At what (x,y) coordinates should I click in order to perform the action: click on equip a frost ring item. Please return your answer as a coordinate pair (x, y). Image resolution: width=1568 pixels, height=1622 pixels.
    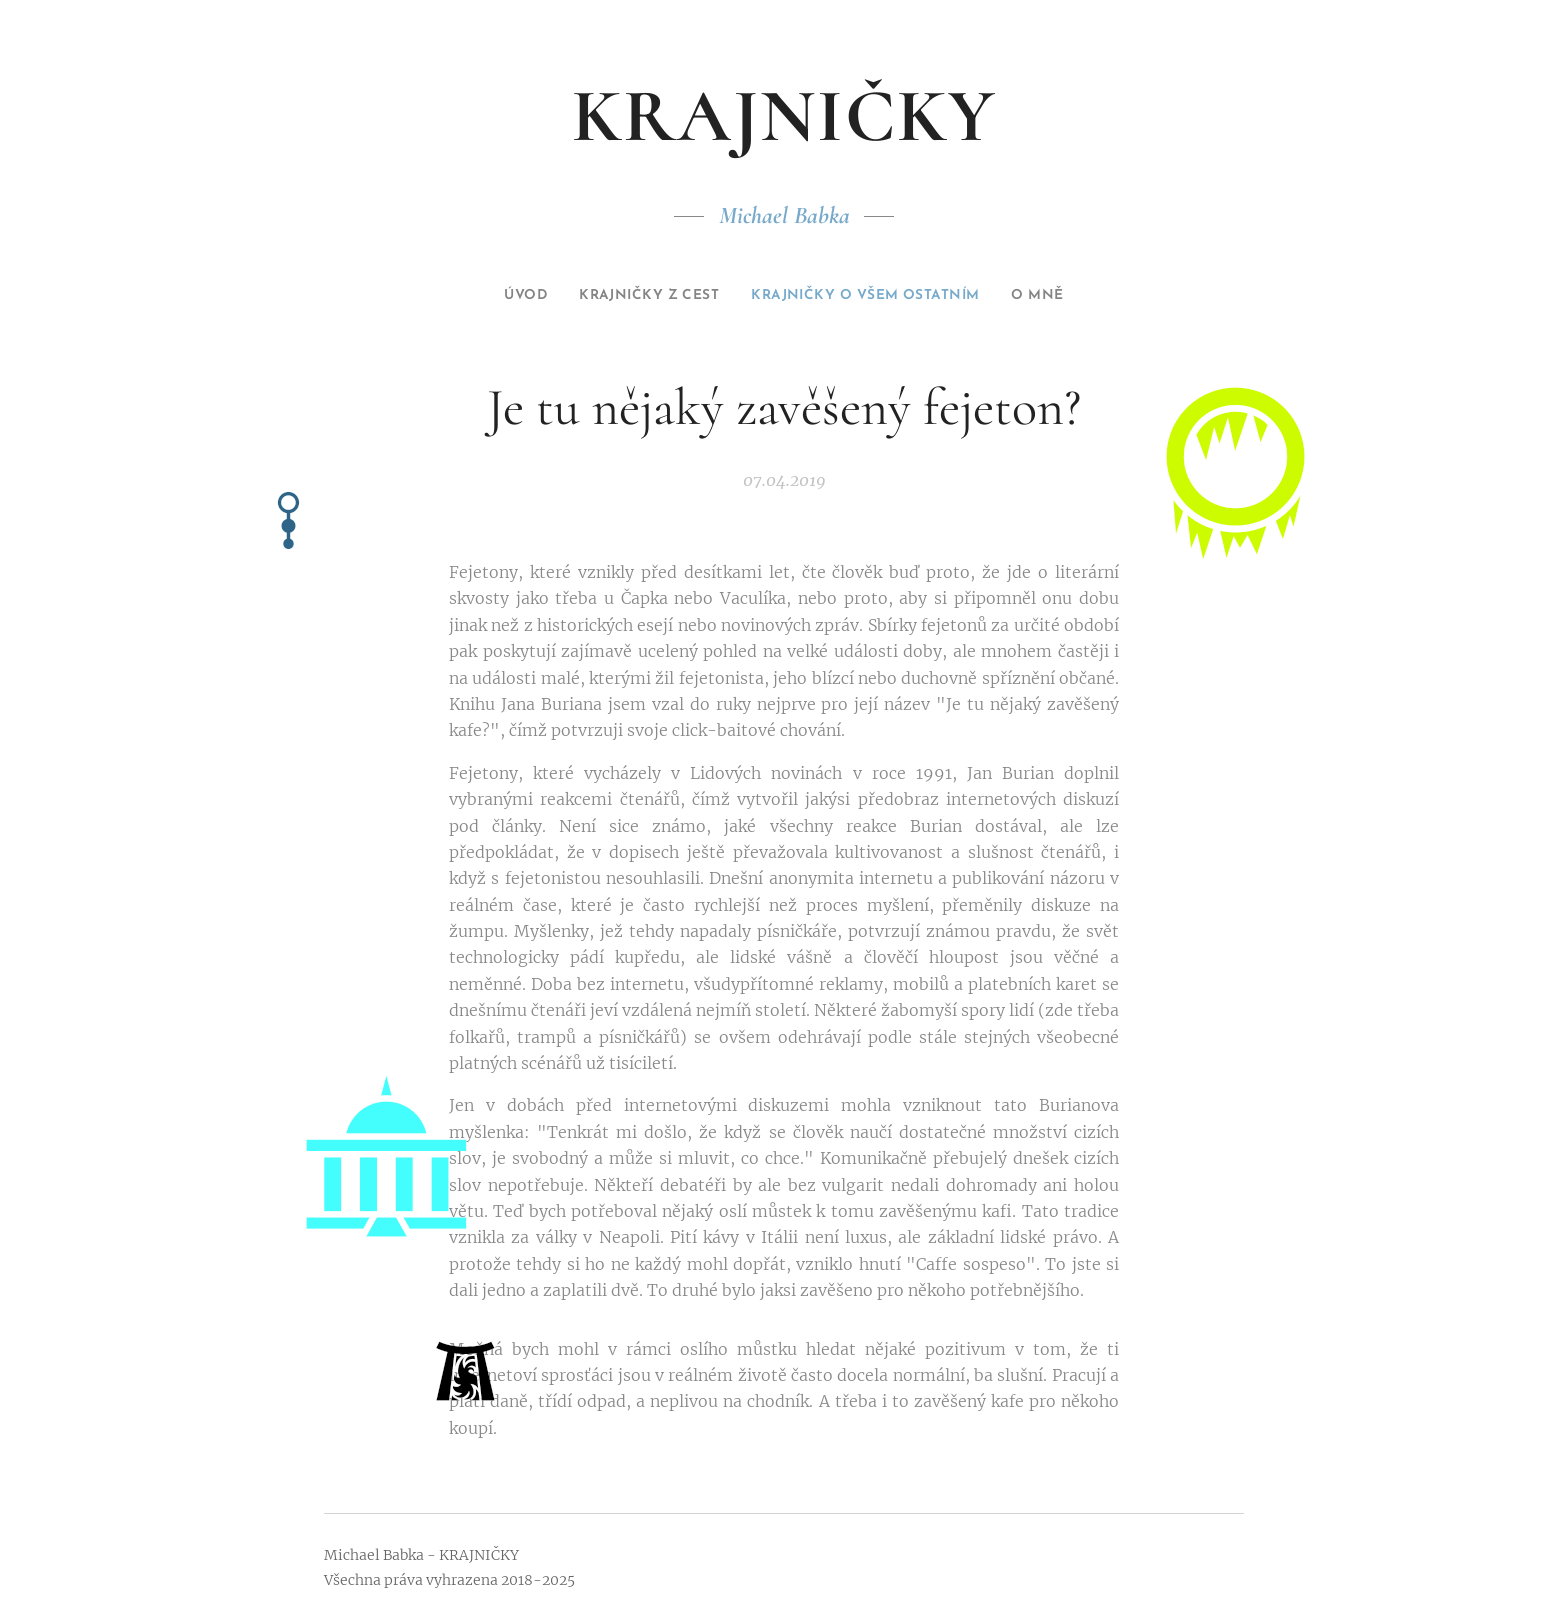
    Looking at the image, I should click on (1235, 473).